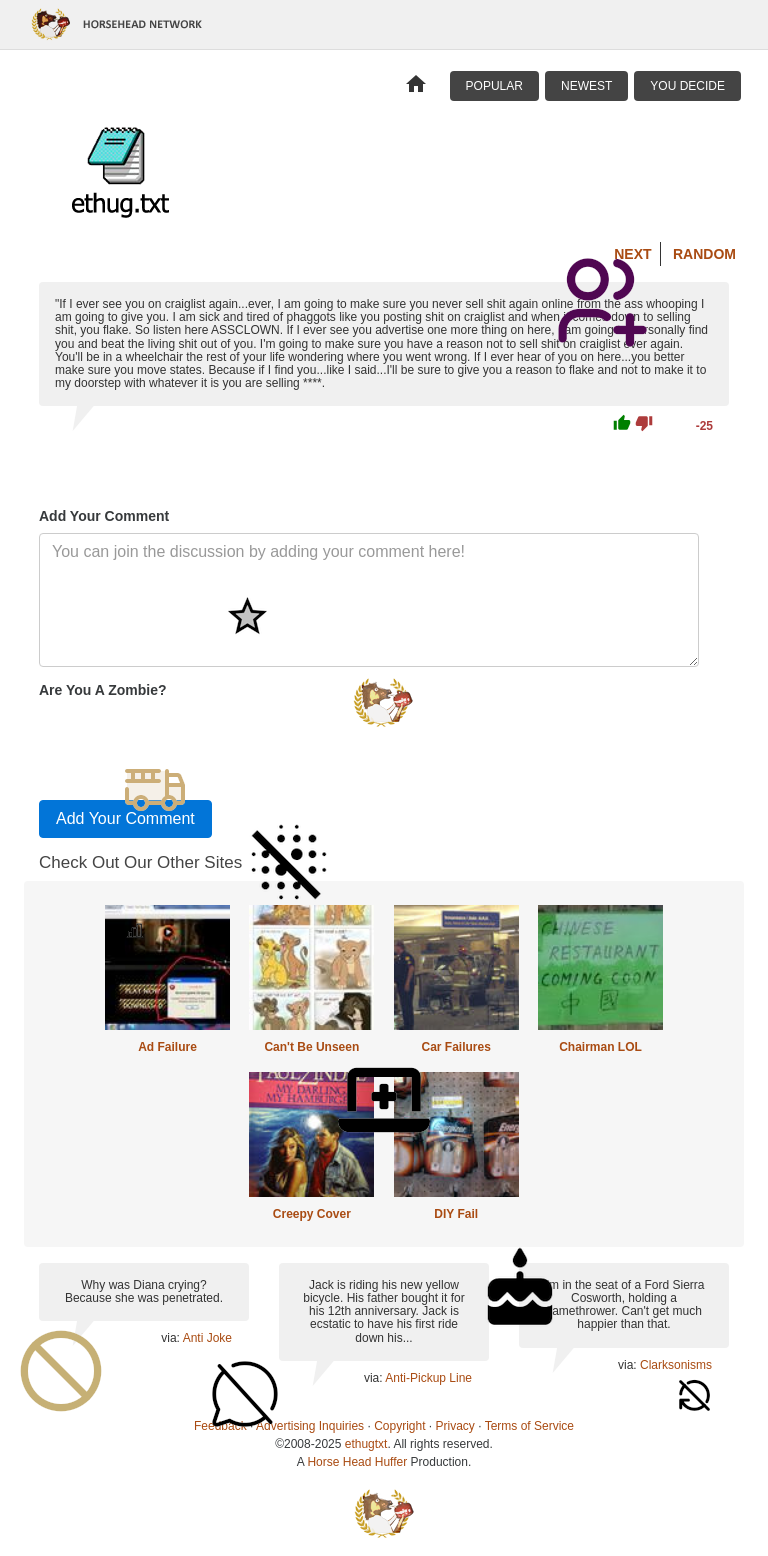 Image resolution: width=768 pixels, height=1556 pixels. What do you see at coordinates (135, 931) in the screenshot?
I see `view analytics or statistics` at bounding box center [135, 931].